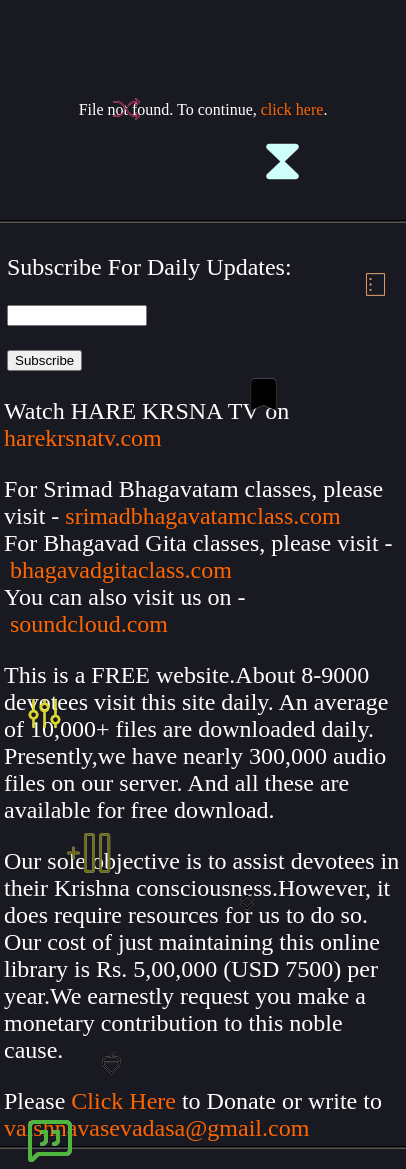 The width and height of the screenshot is (406, 1169). What do you see at coordinates (44, 713) in the screenshot?
I see `adjust settings or preferences` at bounding box center [44, 713].